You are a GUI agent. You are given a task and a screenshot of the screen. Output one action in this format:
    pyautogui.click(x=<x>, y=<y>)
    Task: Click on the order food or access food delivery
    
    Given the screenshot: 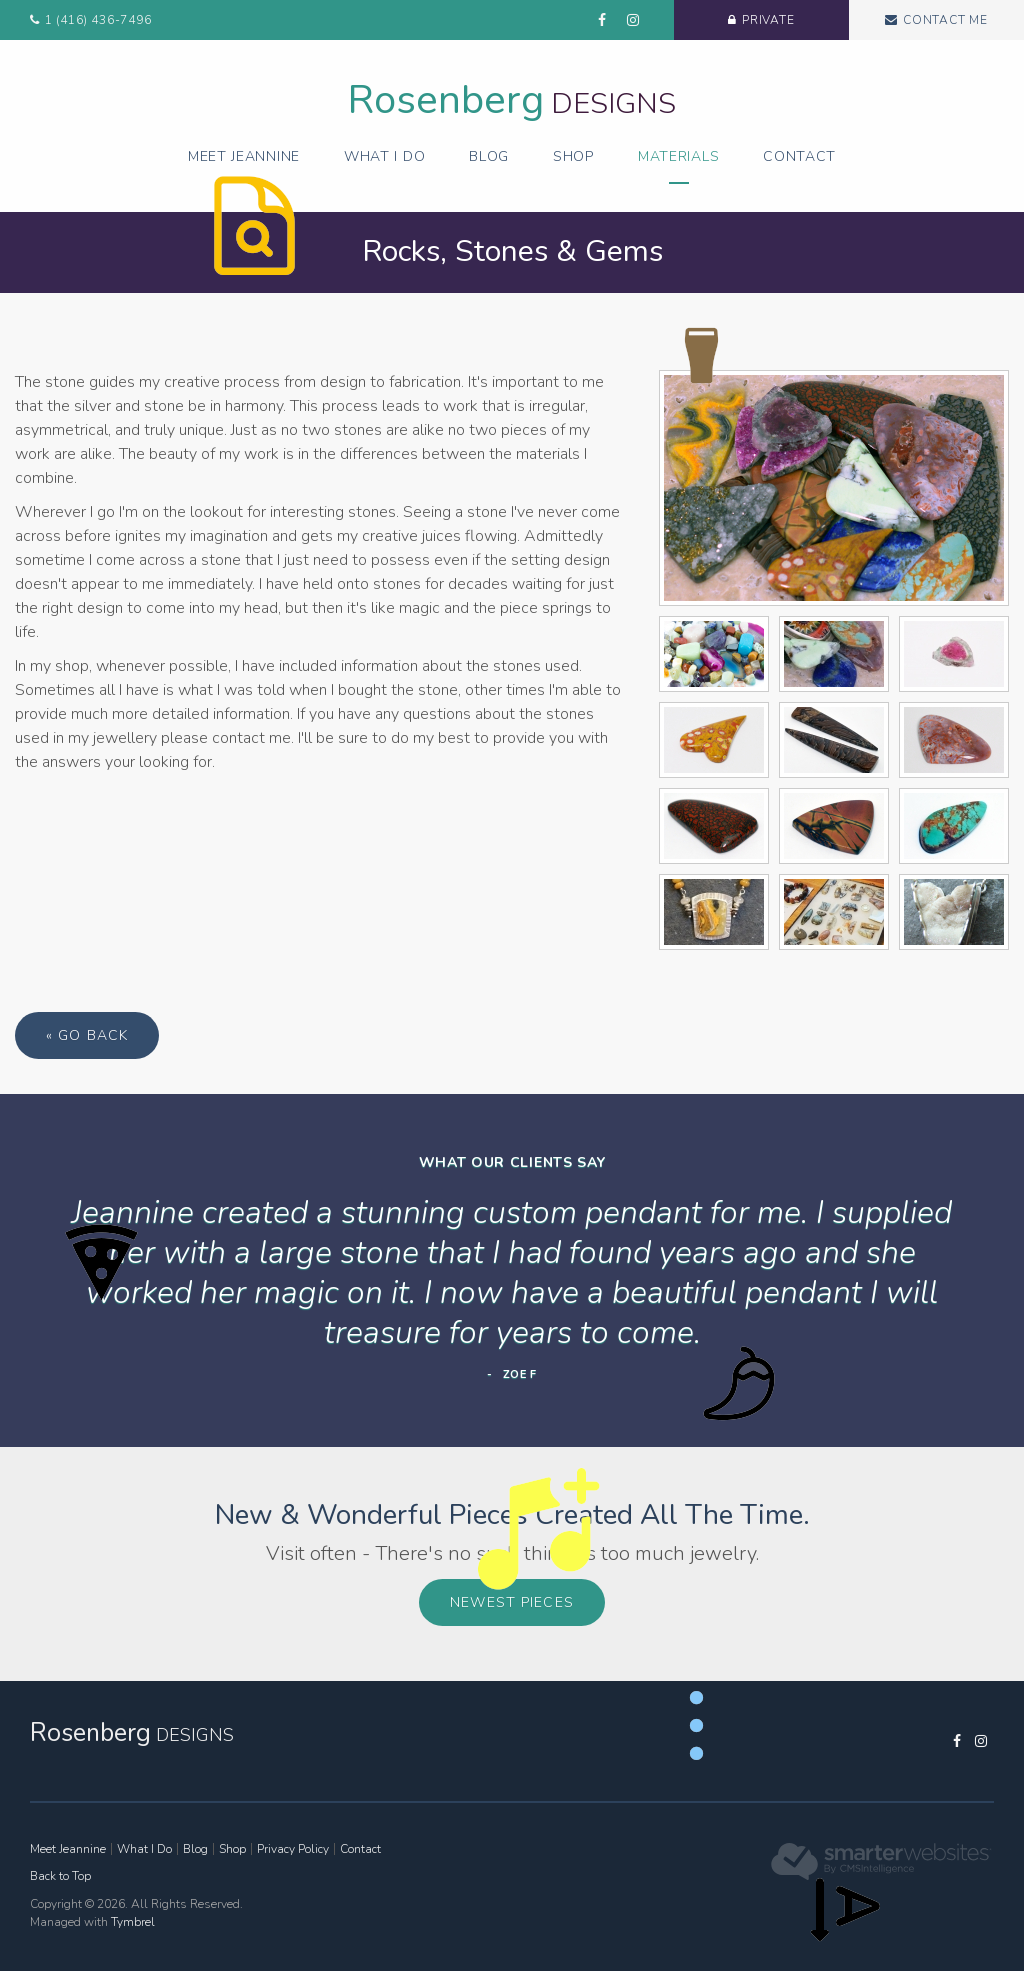 What is the action you would take?
    pyautogui.click(x=101, y=1262)
    